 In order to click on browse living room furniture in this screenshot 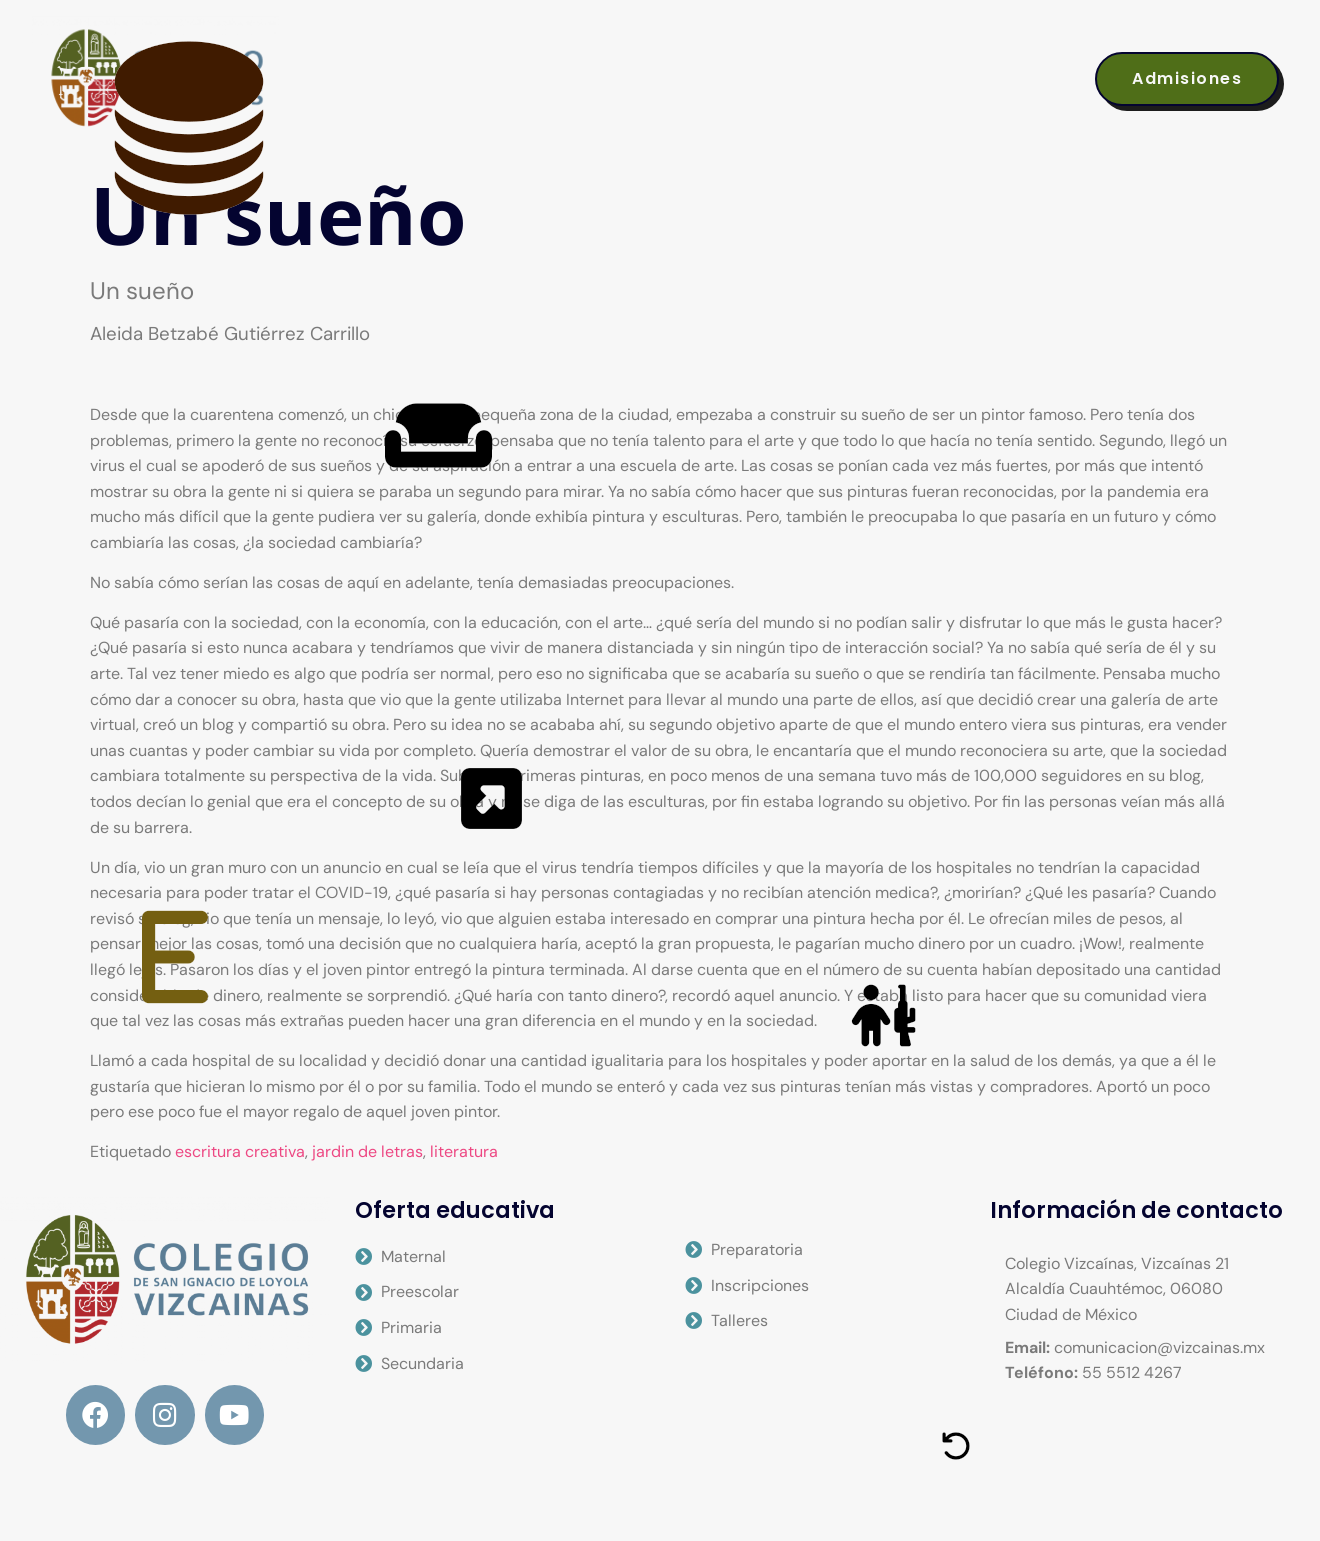, I will do `click(438, 435)`.